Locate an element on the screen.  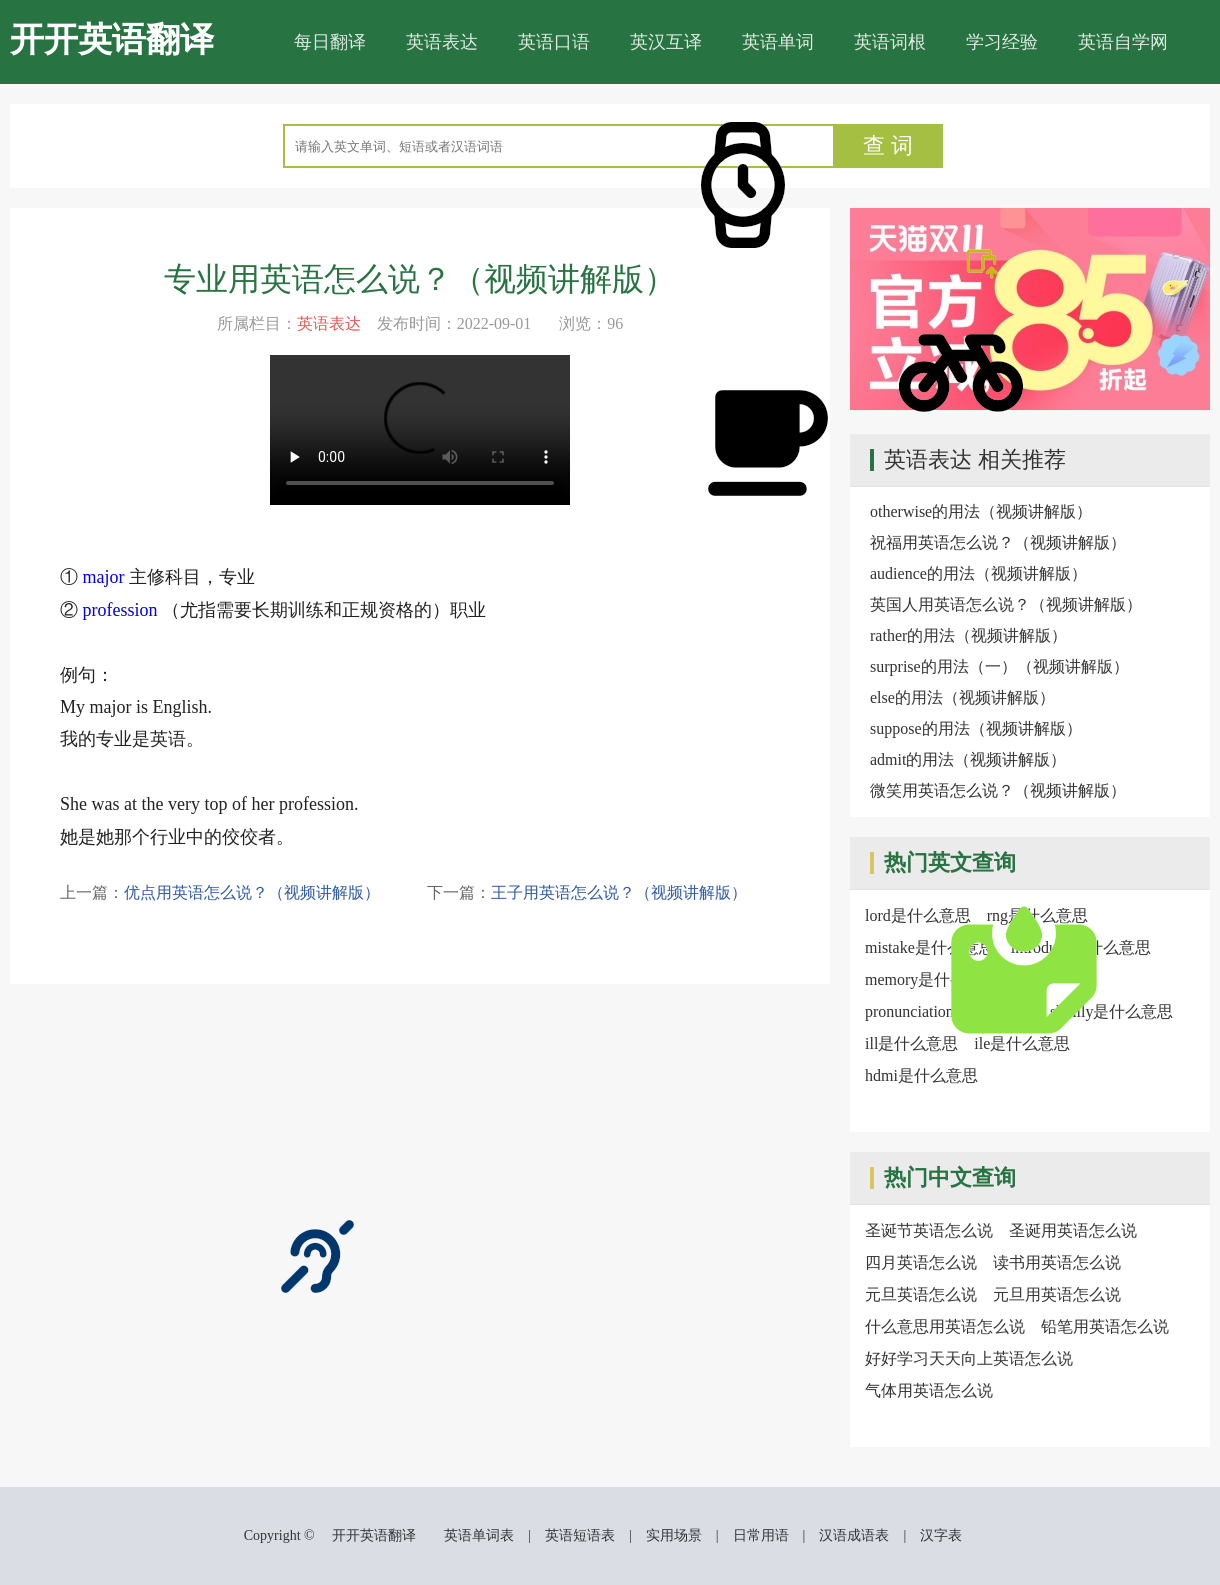
upload content to connected devices is located at coordinates (981, 262).